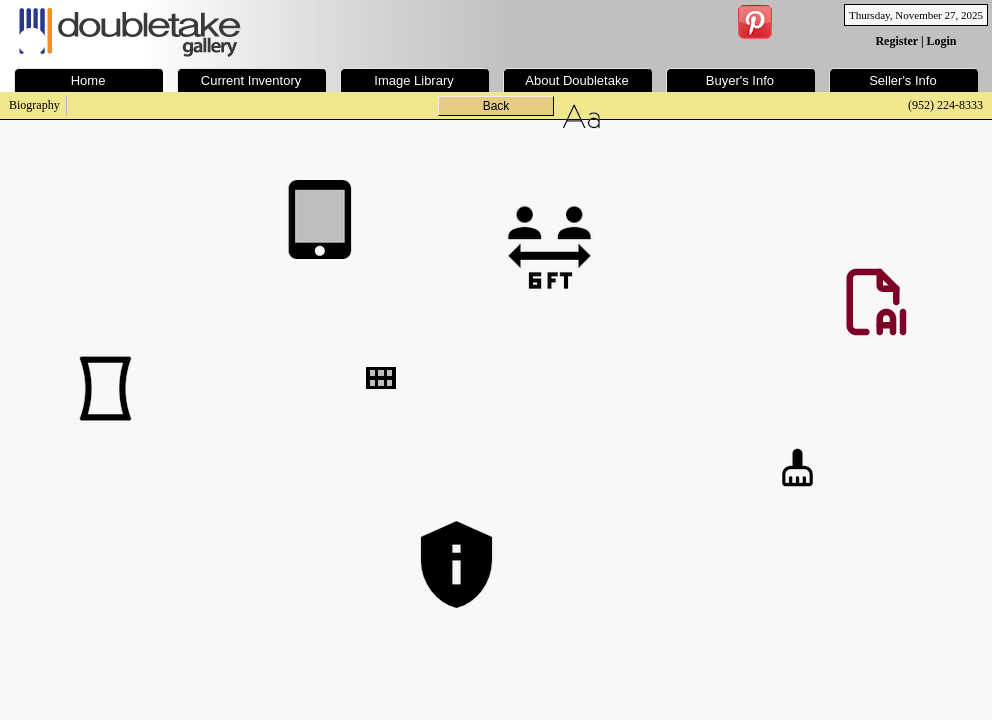 This screenshot has height=720, width=992. Describe the element at coordinates (873, 302) in the screenshot. I see `open an AI-generated document` at that location.